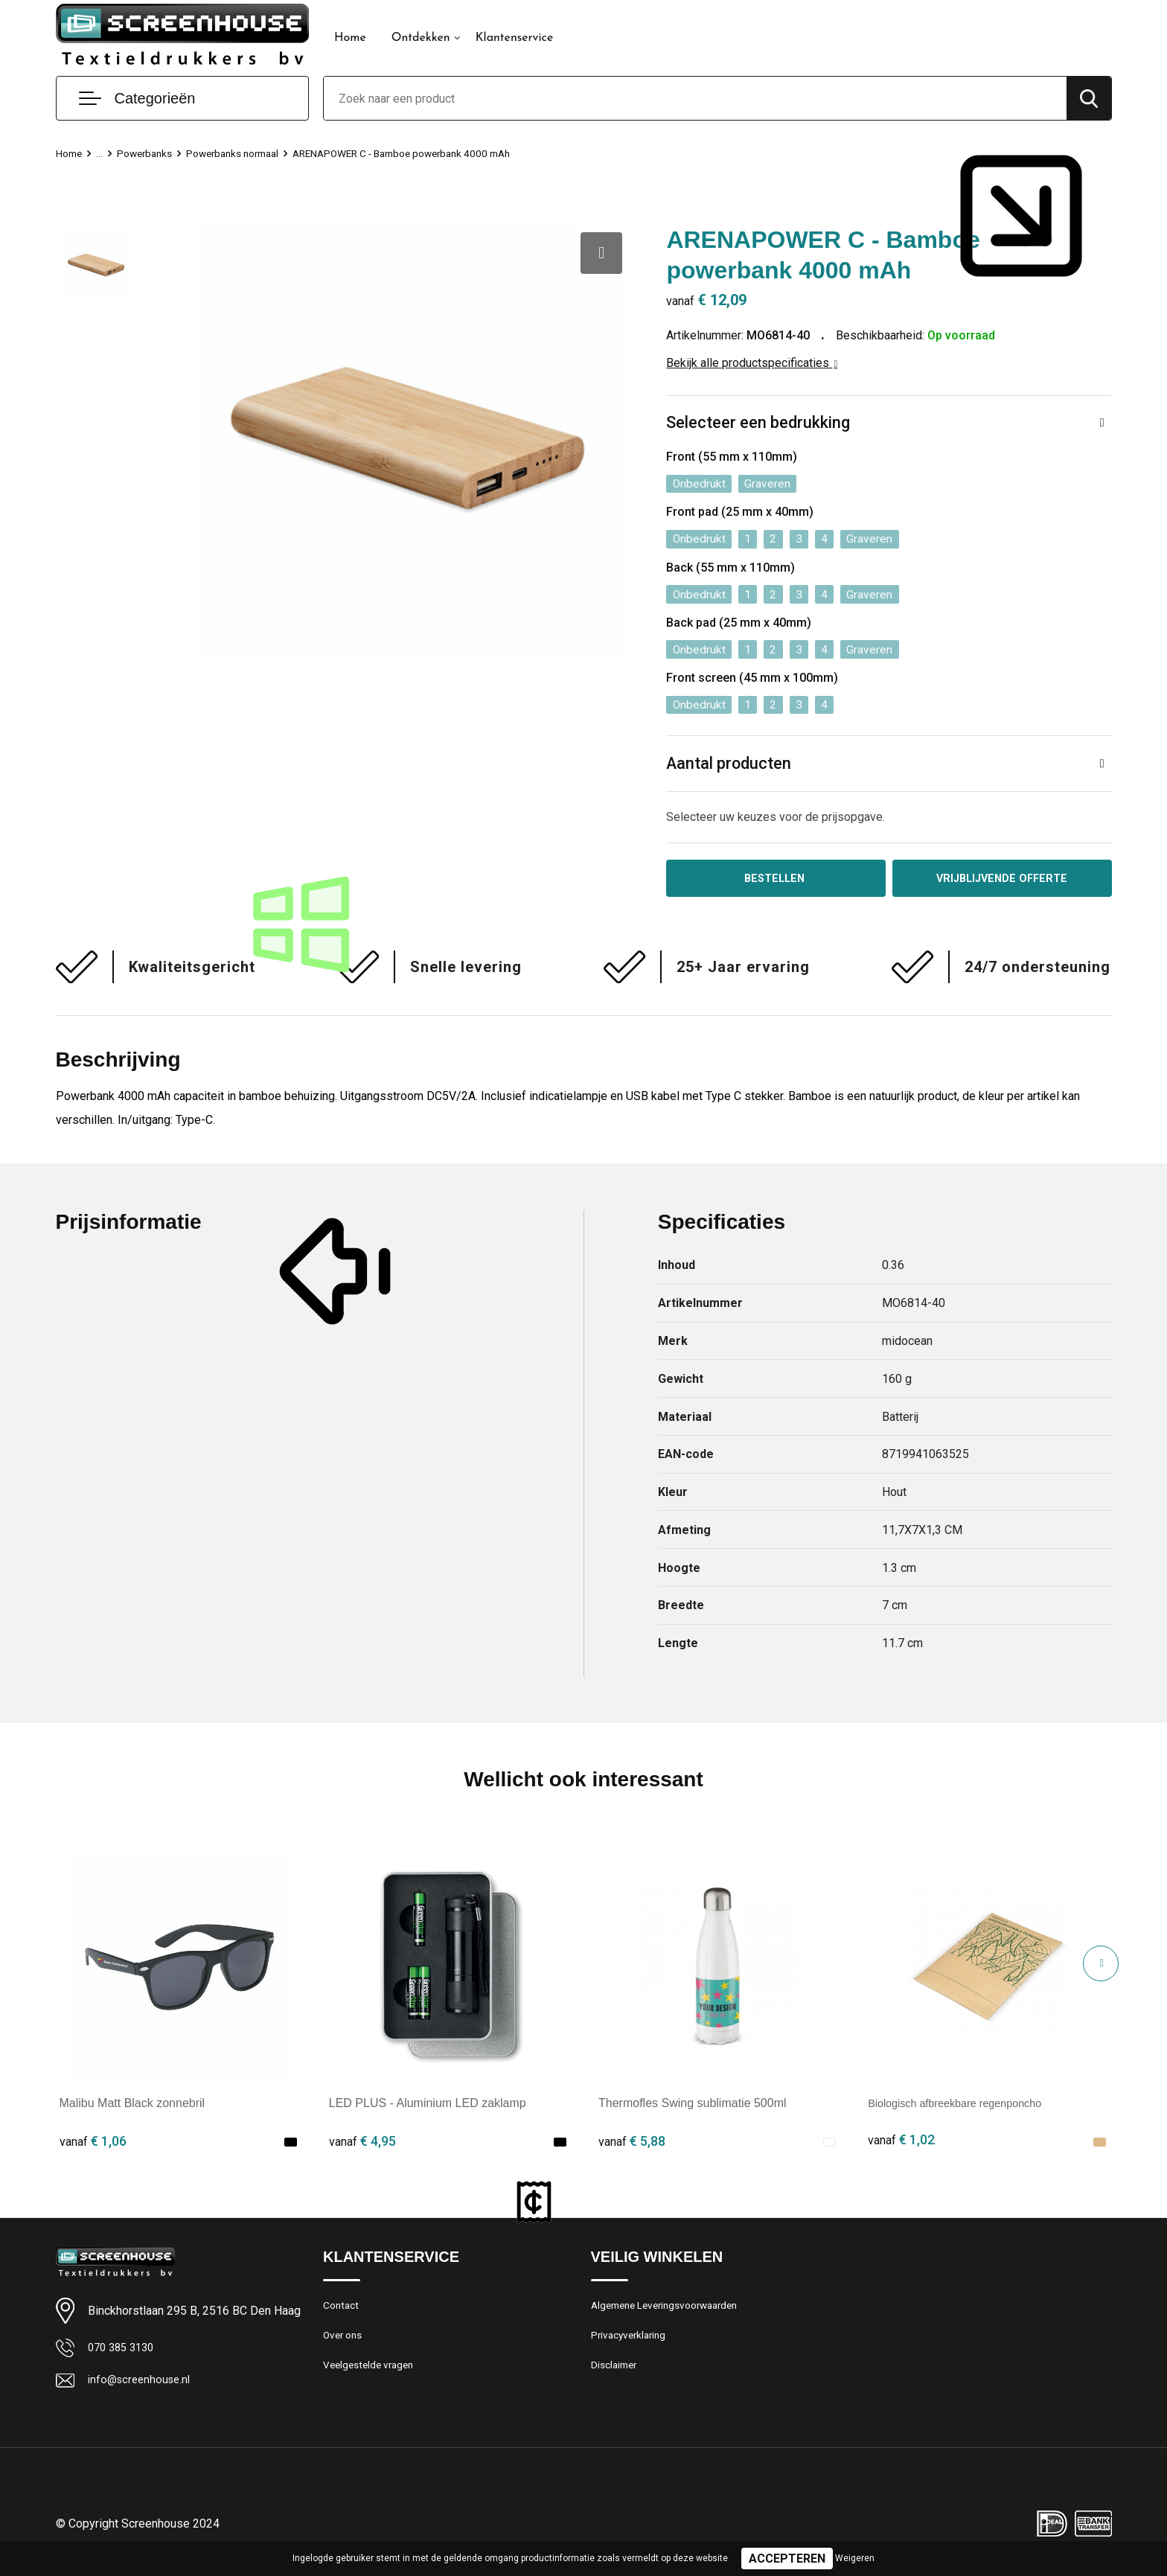  What do you see at coordinates (338, 1271) in the screenshot?
I see `go back to the beginning` at bounding box center [338, 1271].